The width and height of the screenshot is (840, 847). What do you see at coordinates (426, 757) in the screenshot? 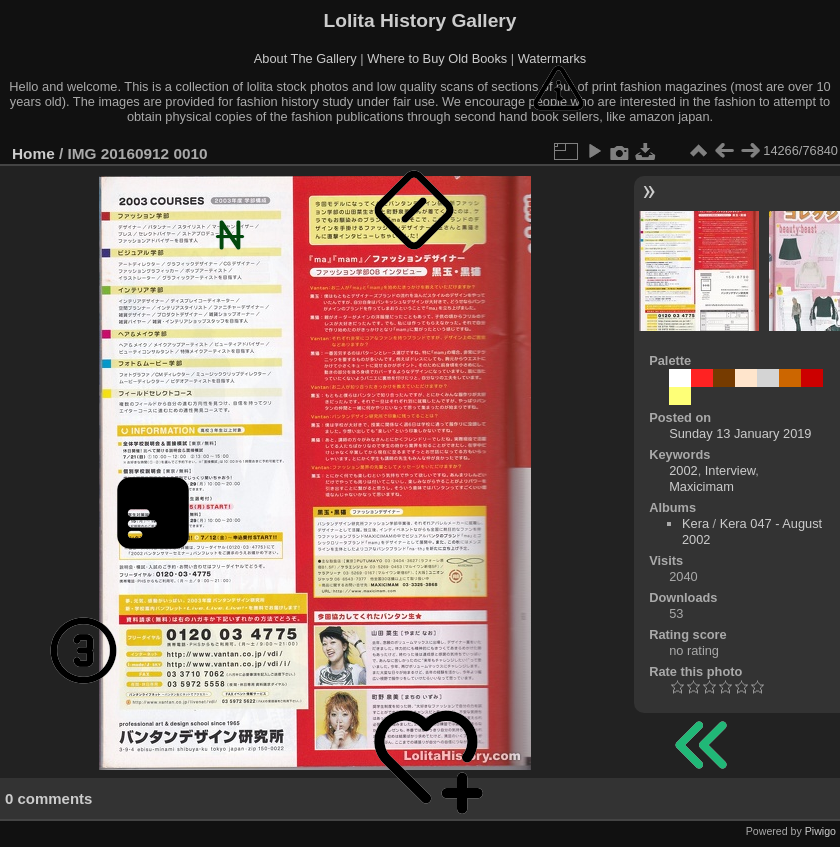
I see `add to favorites` at bounding box center [426, 757].